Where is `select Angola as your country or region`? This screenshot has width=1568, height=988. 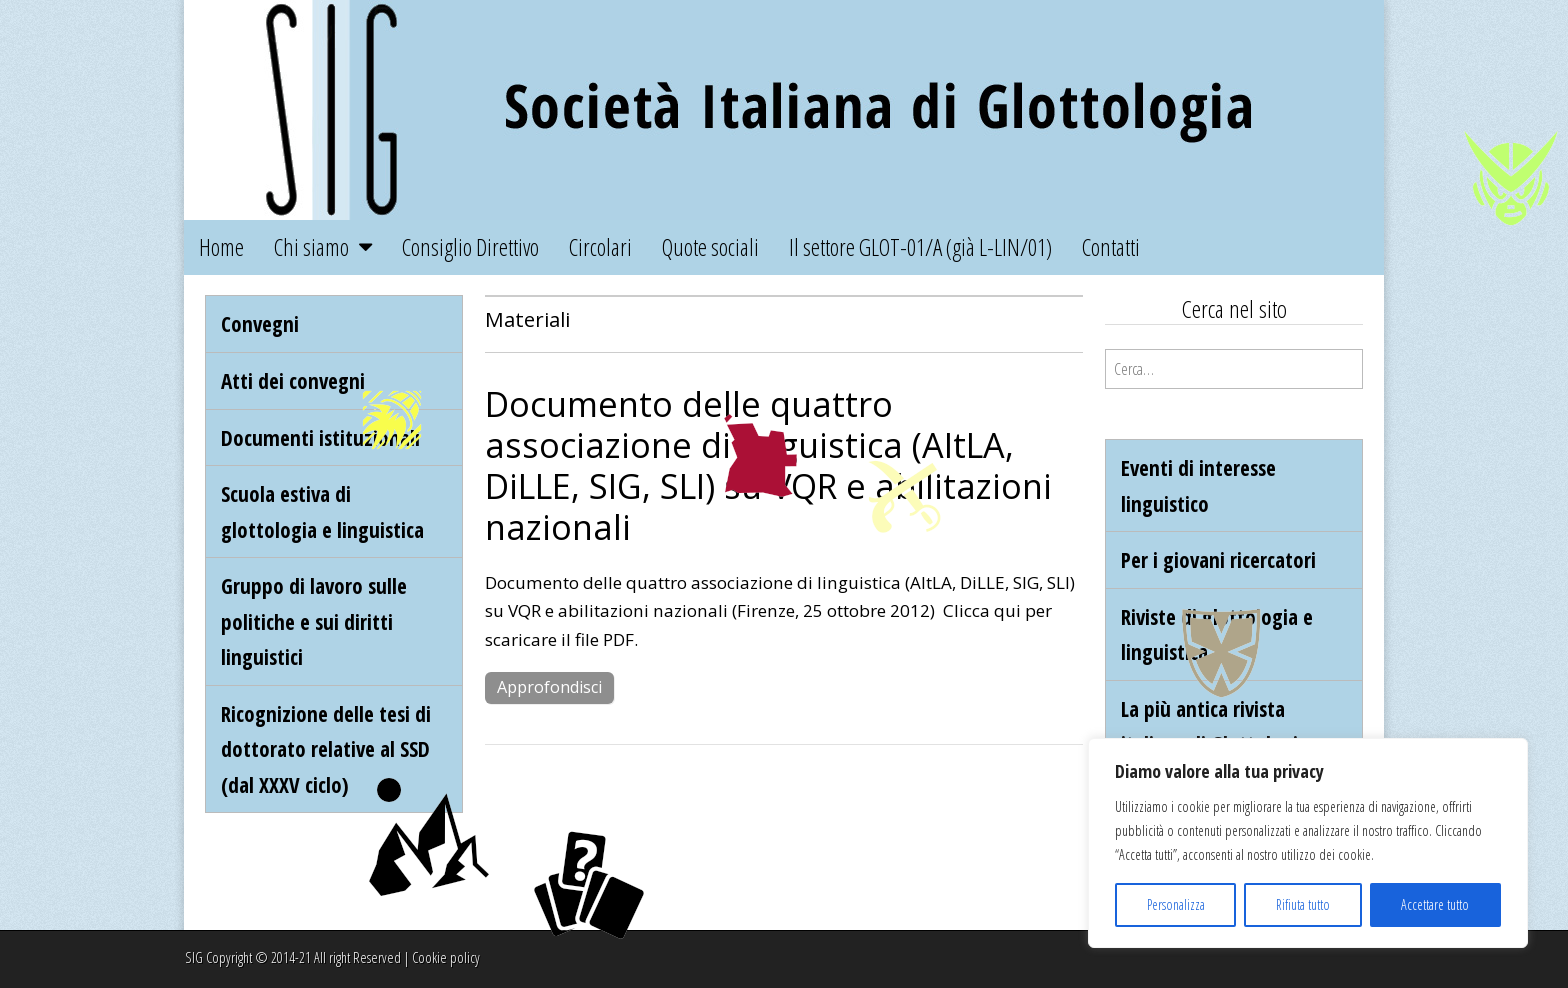 select Angola as your country or region is located at coordinates (760, 455).